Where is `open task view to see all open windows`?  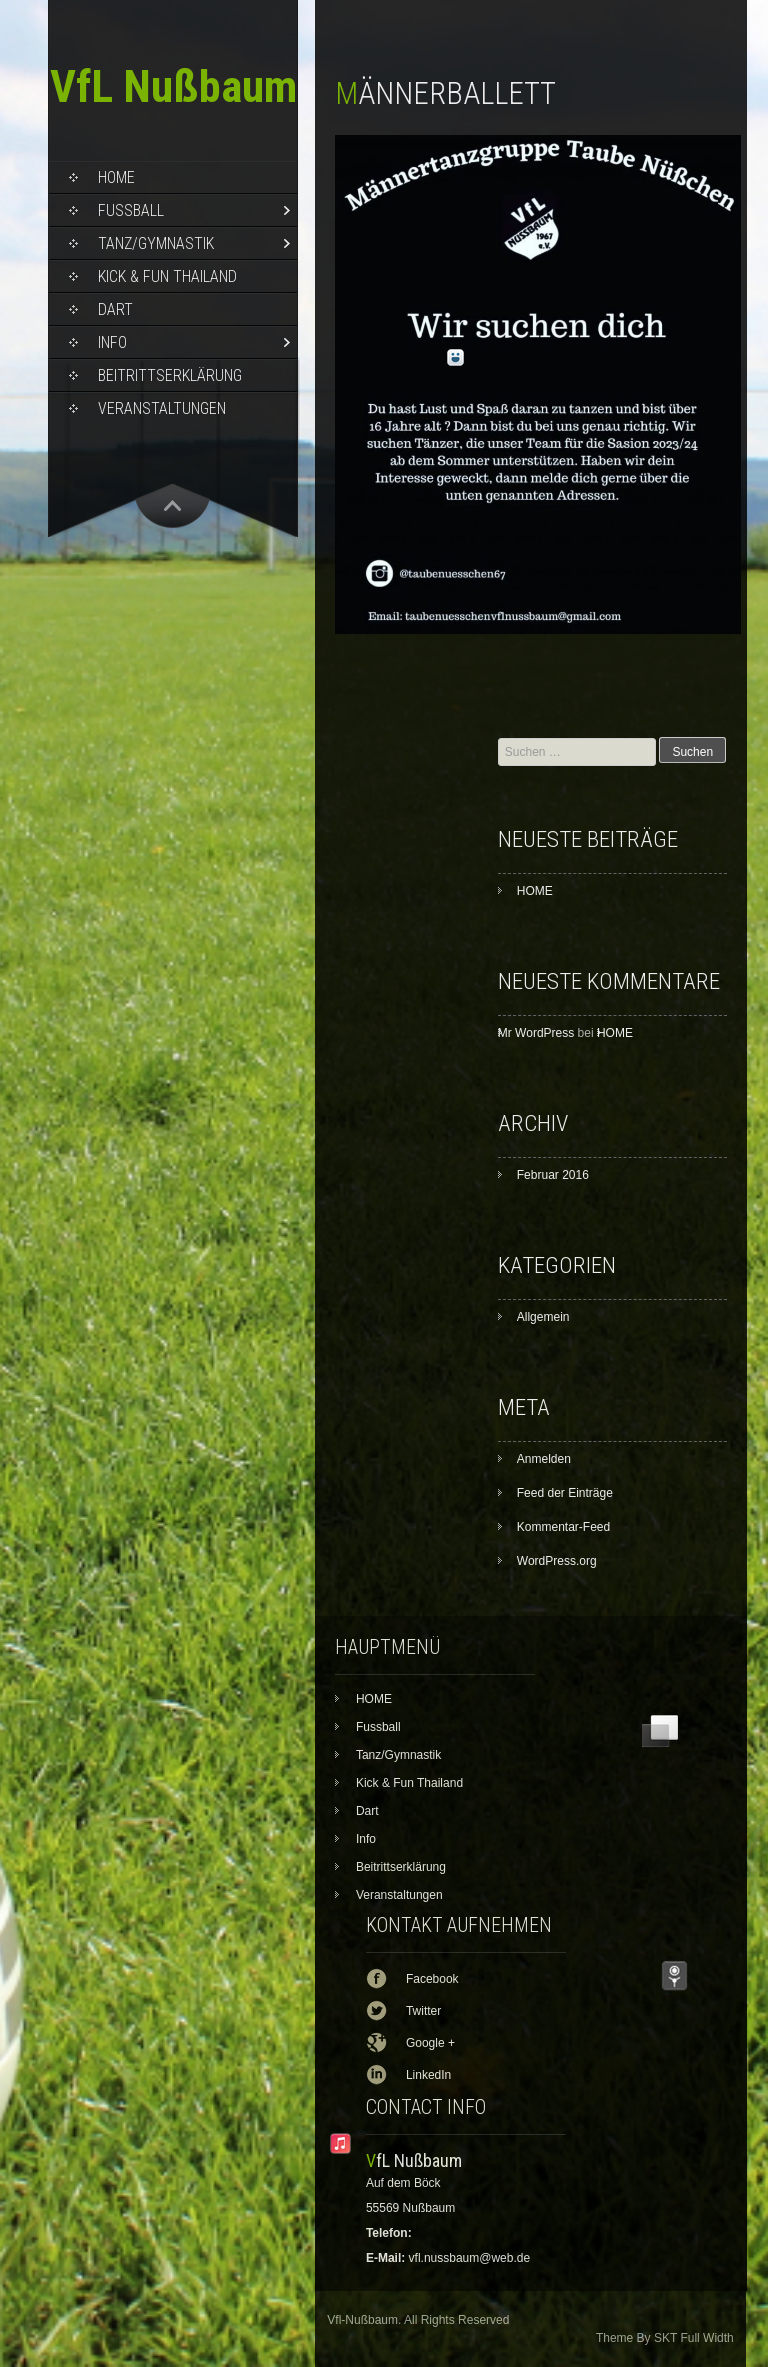
open task view to see all open windows is located at coordinates (660, 1732).